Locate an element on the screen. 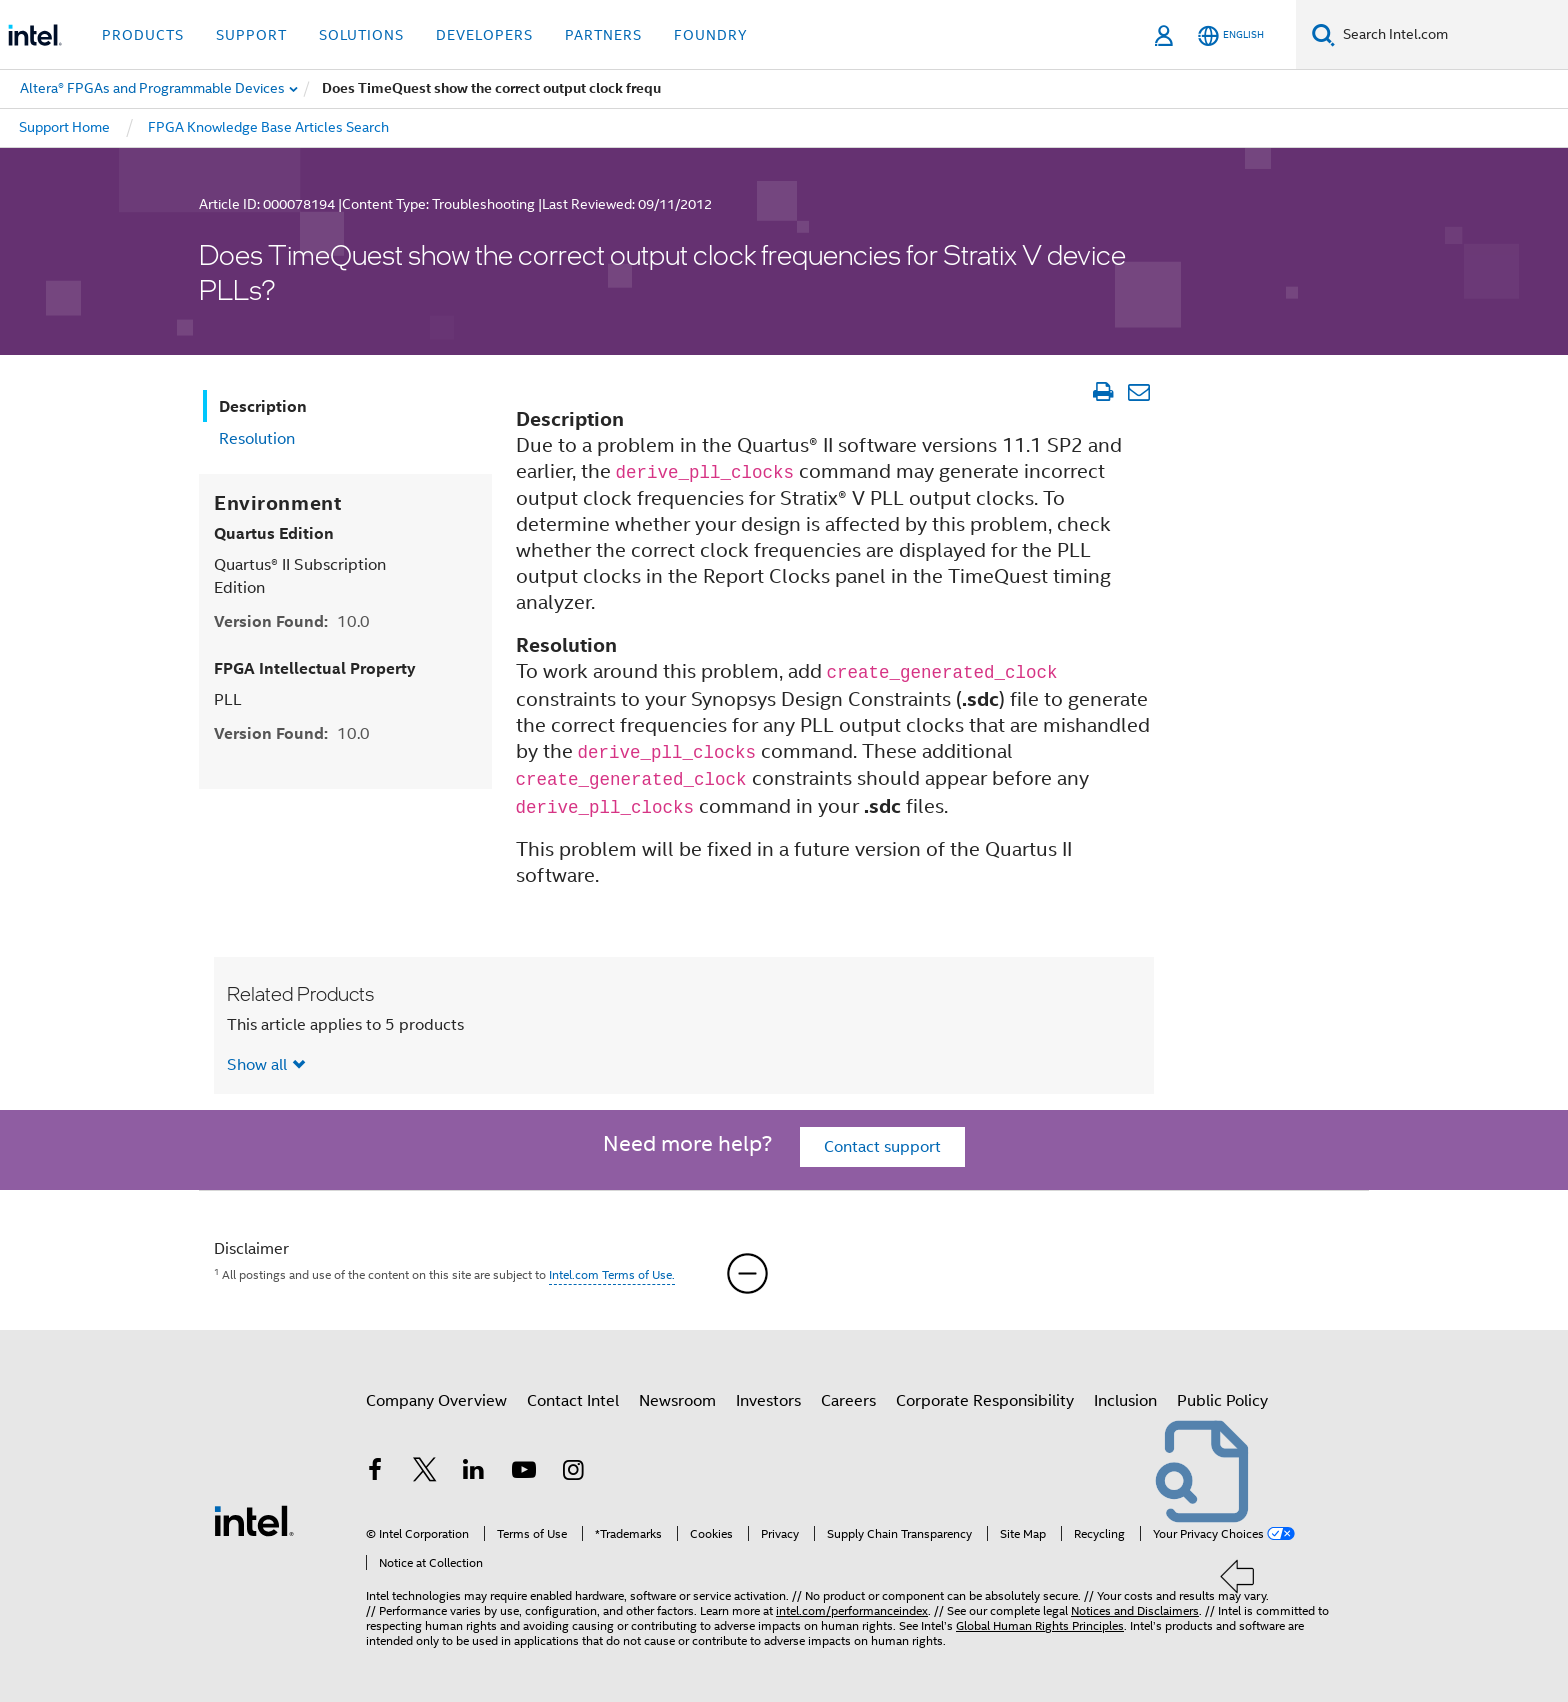 This screenshot has height=1702, width=1568. remove an item from a list or cart is located at coordinates (747, 1273).